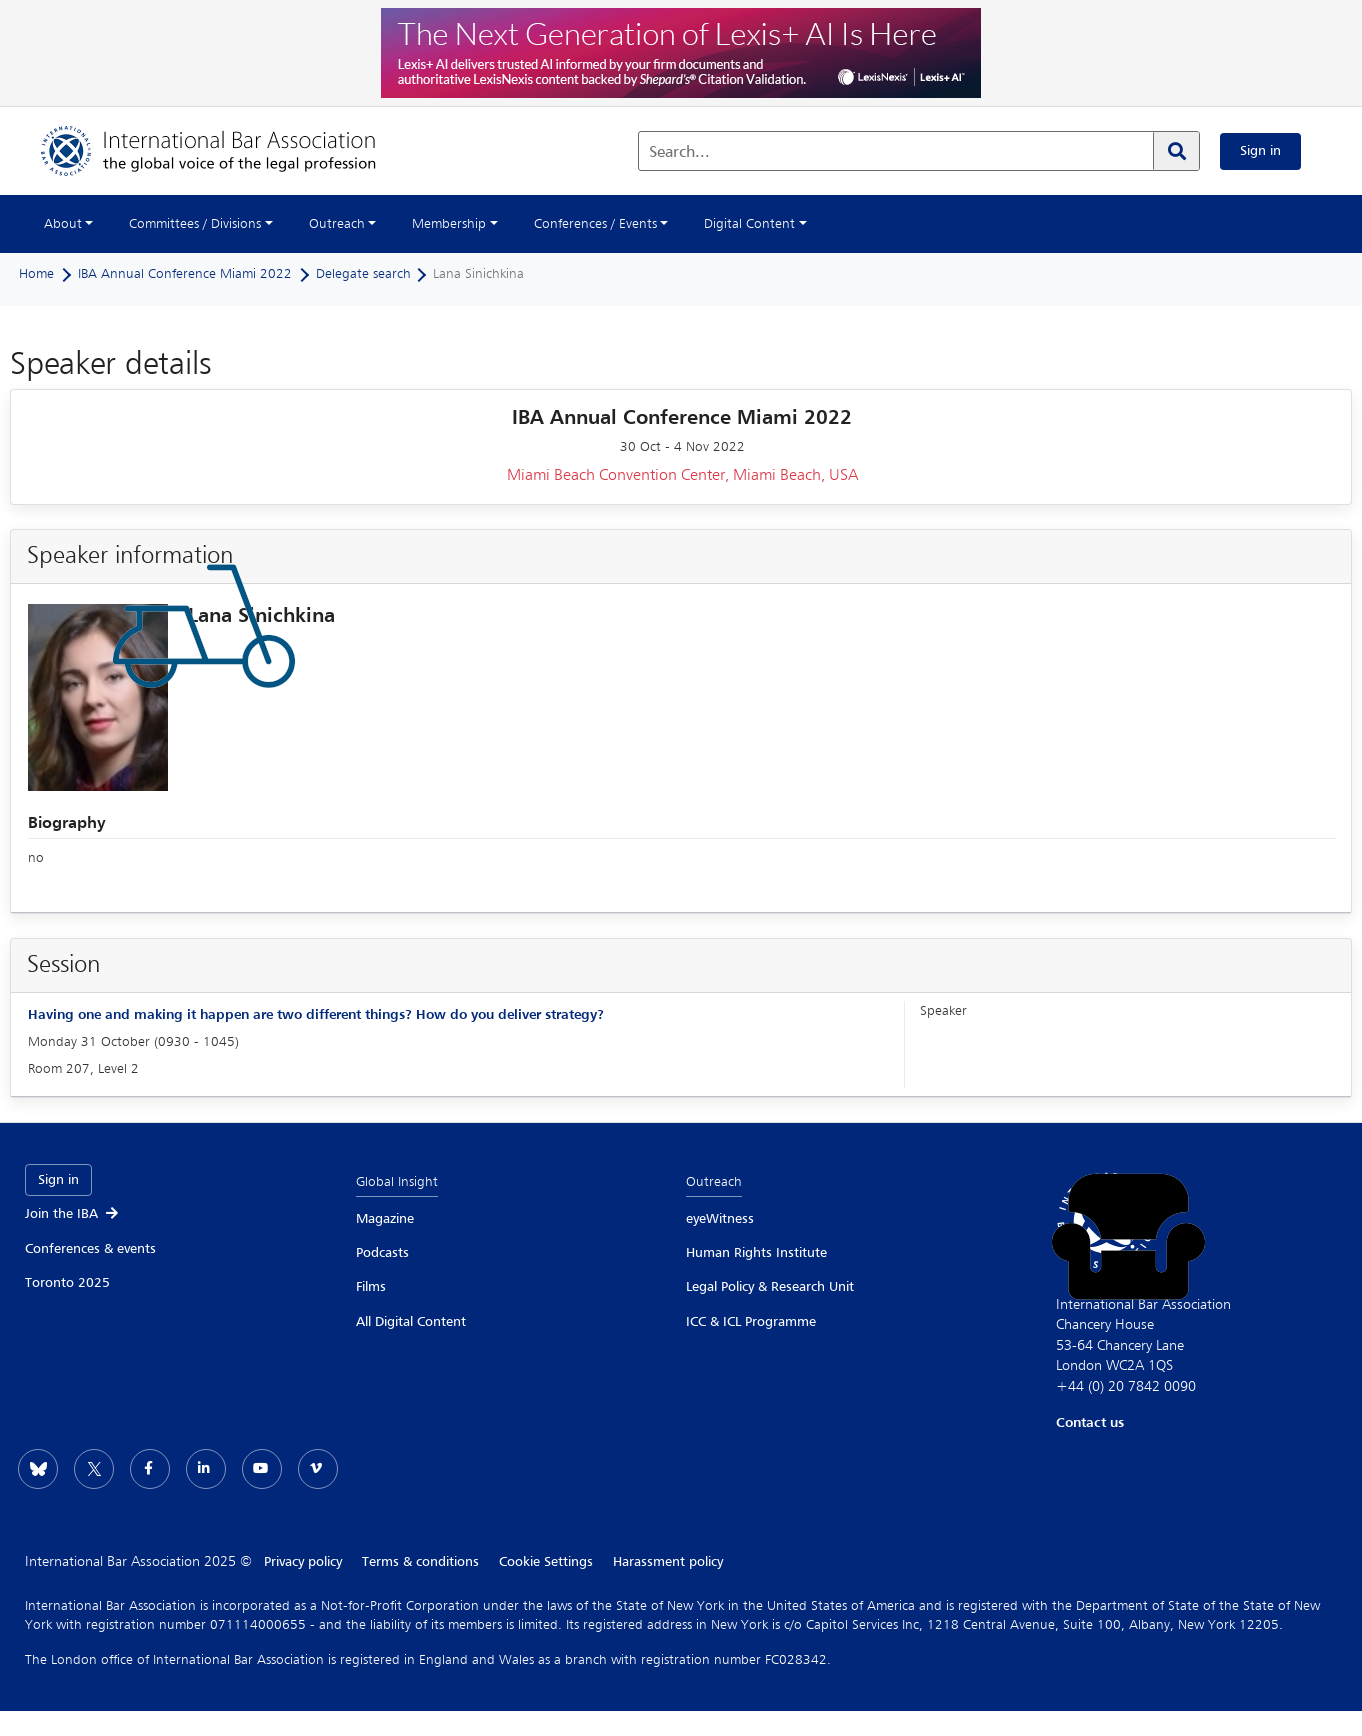 The height and width of the screenshot is (1736, 1362). I want to click on browse furniture or home decor items, so click(1128, 1239).